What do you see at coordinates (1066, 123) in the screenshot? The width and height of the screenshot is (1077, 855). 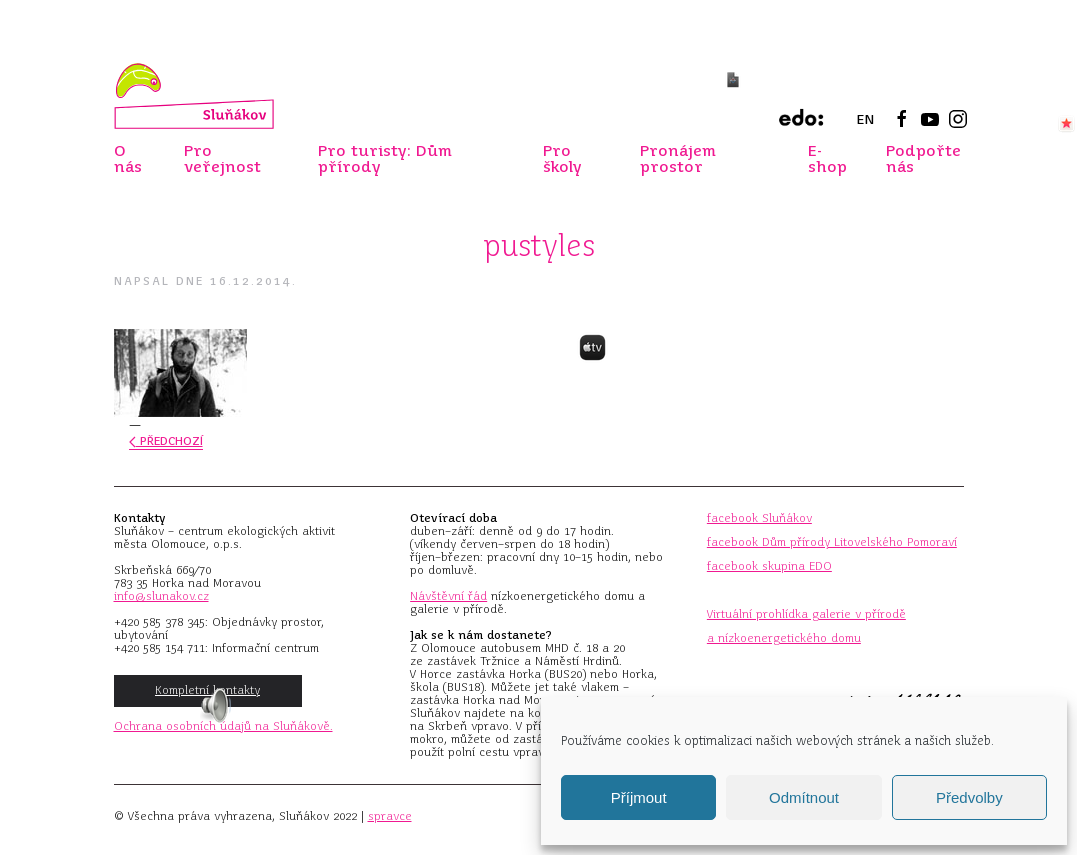 I see `open bookmarks manager app` at bounding box center [1066, 123].